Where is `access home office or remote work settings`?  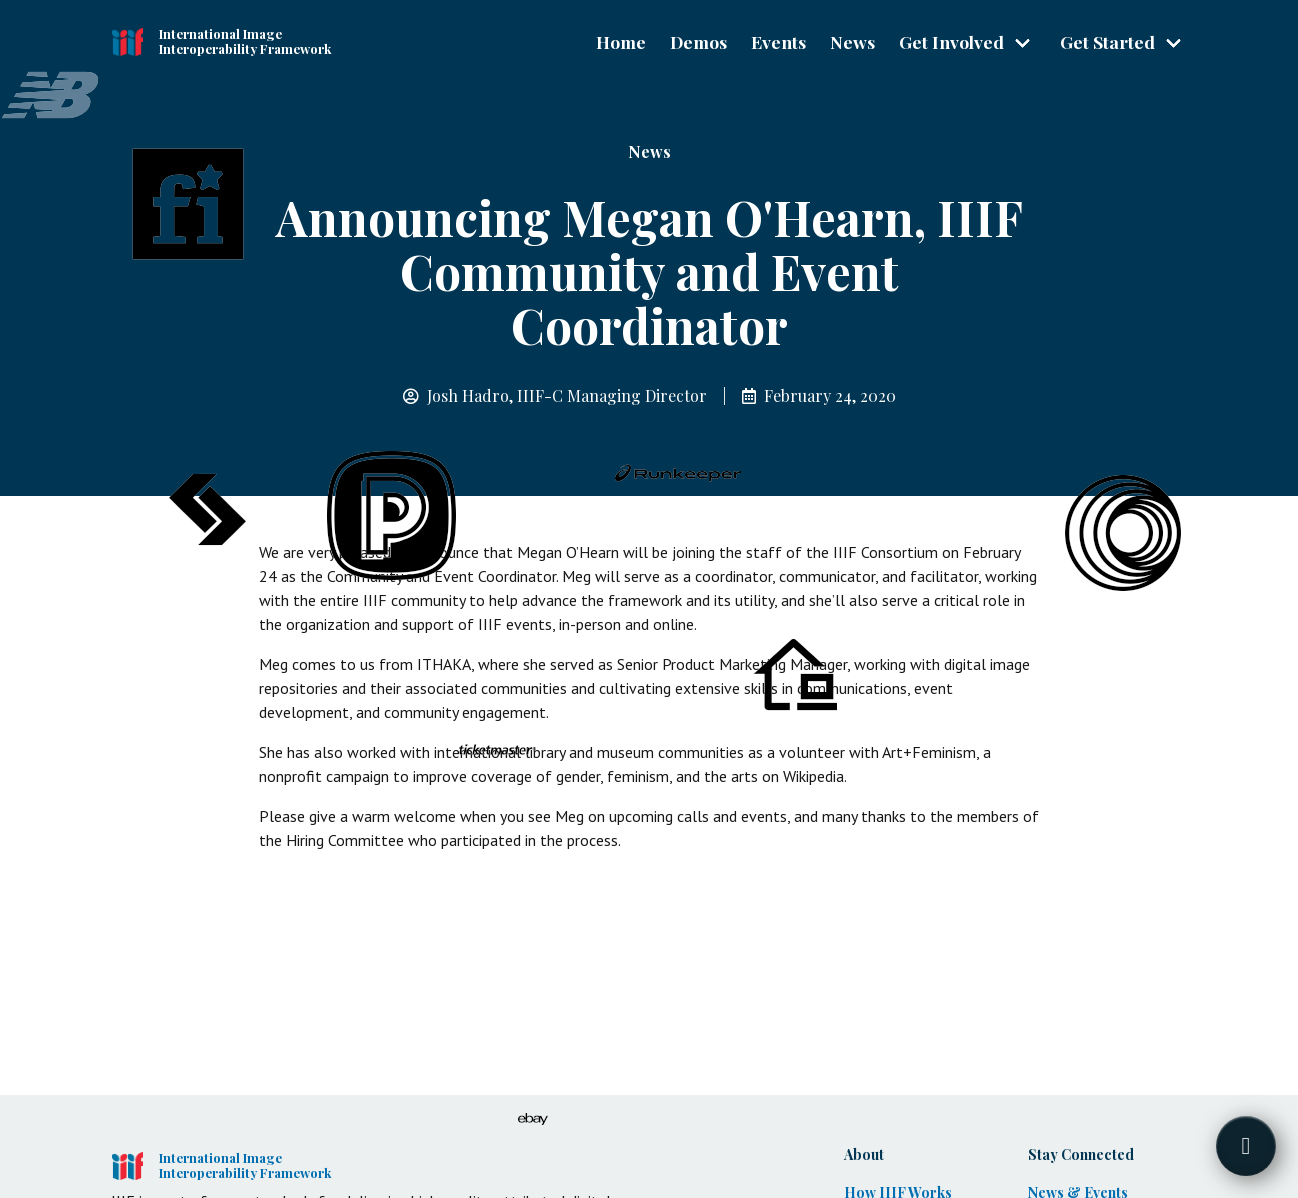 access home office or remote work settings is located at coordinates (793, 677).